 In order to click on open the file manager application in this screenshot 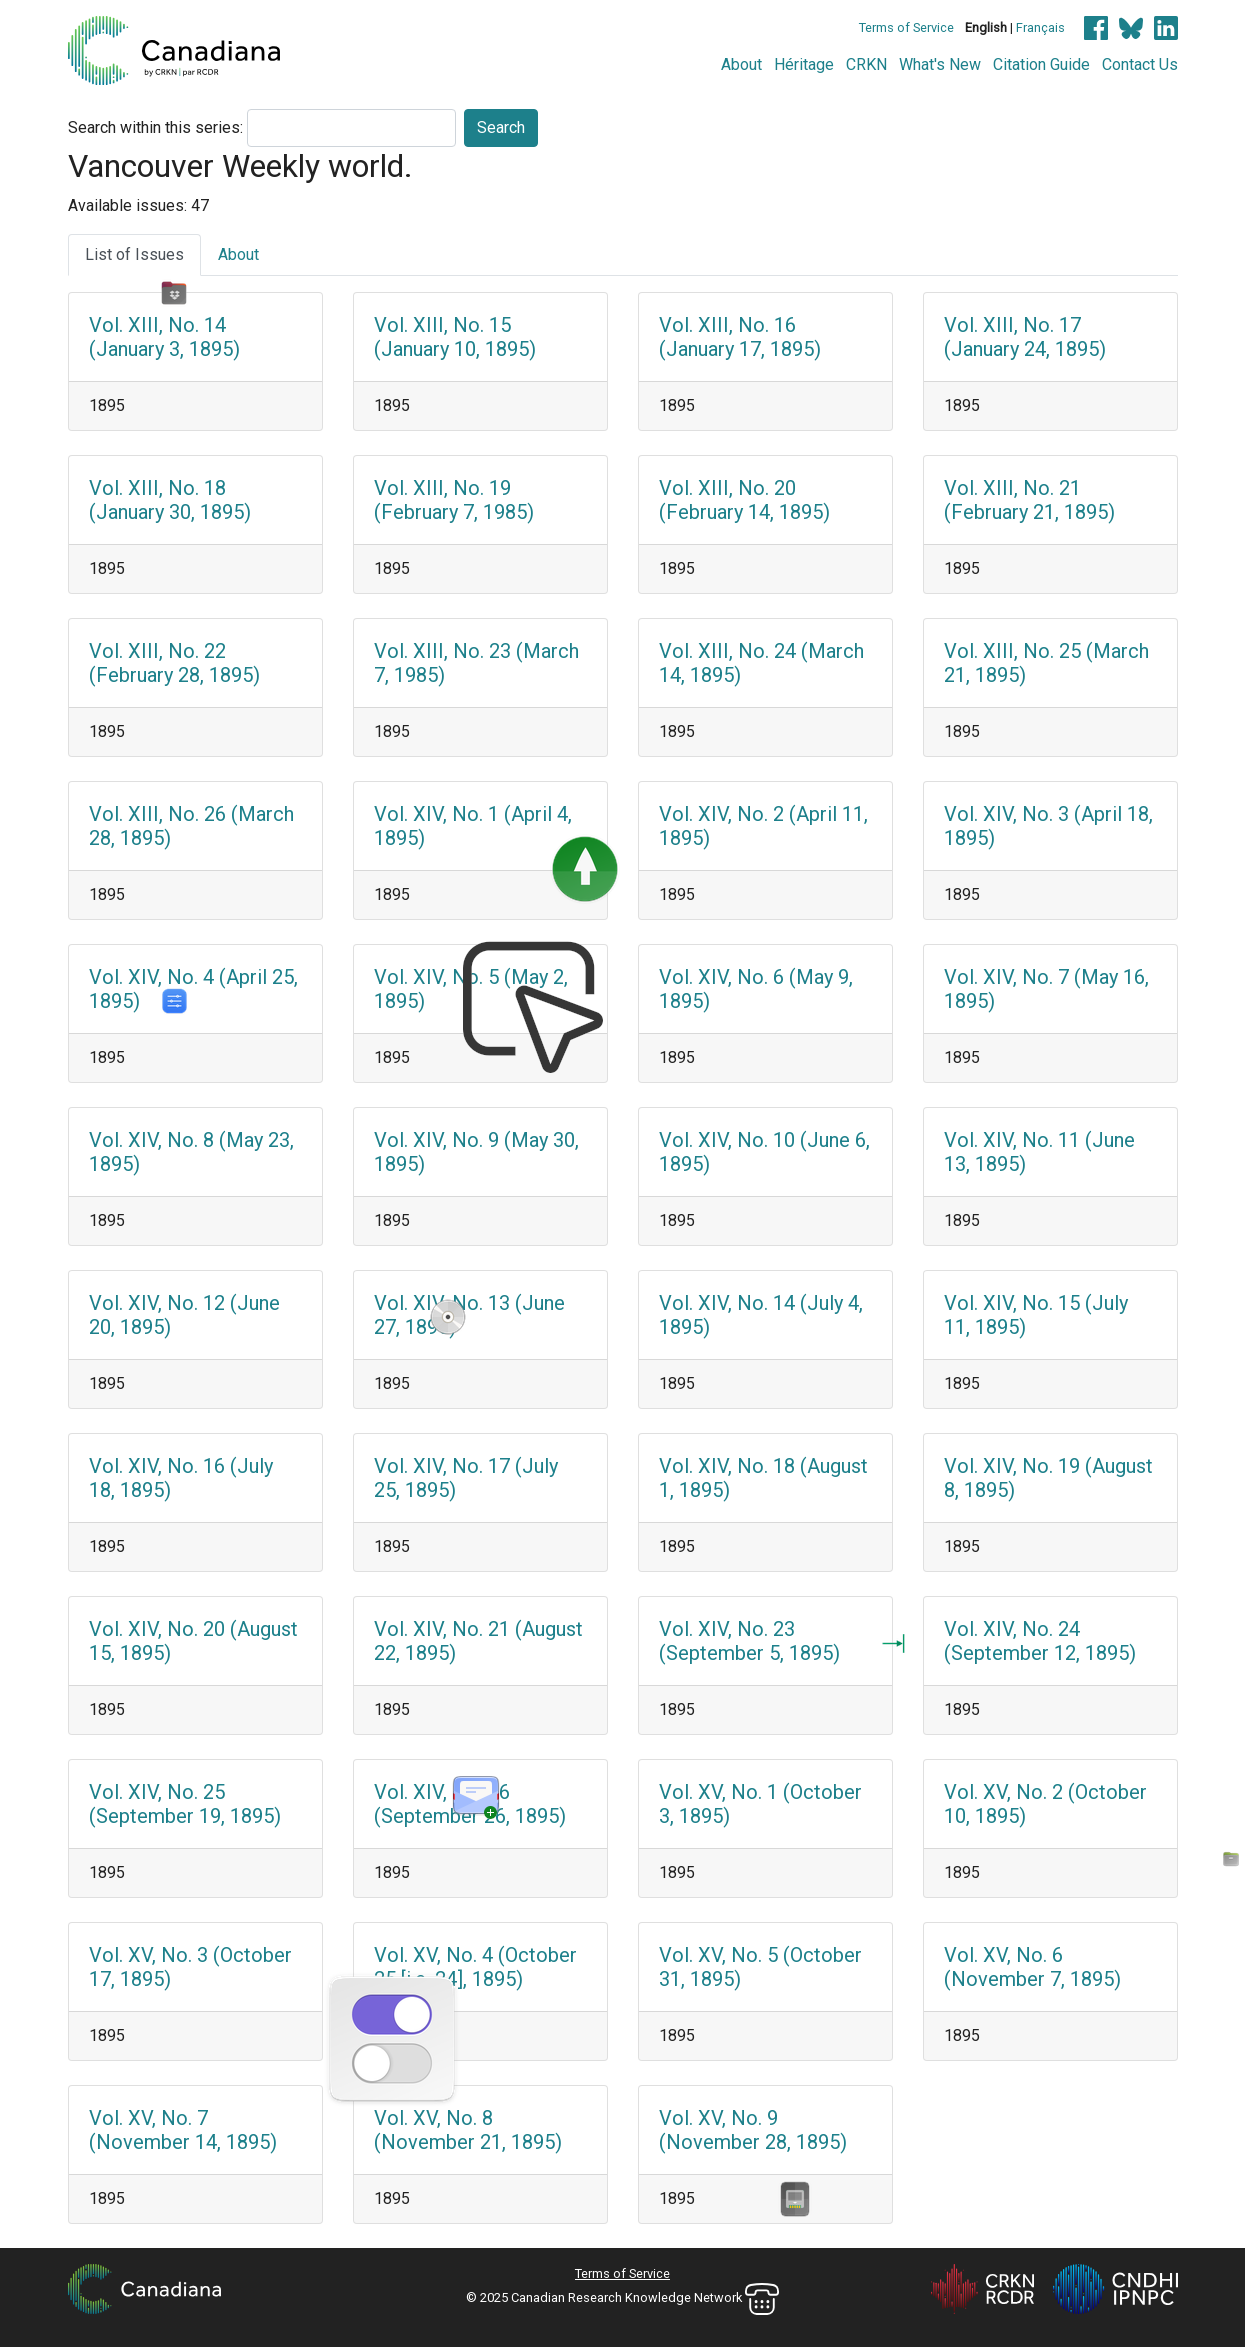, I will do `click(1231, 1859)`.